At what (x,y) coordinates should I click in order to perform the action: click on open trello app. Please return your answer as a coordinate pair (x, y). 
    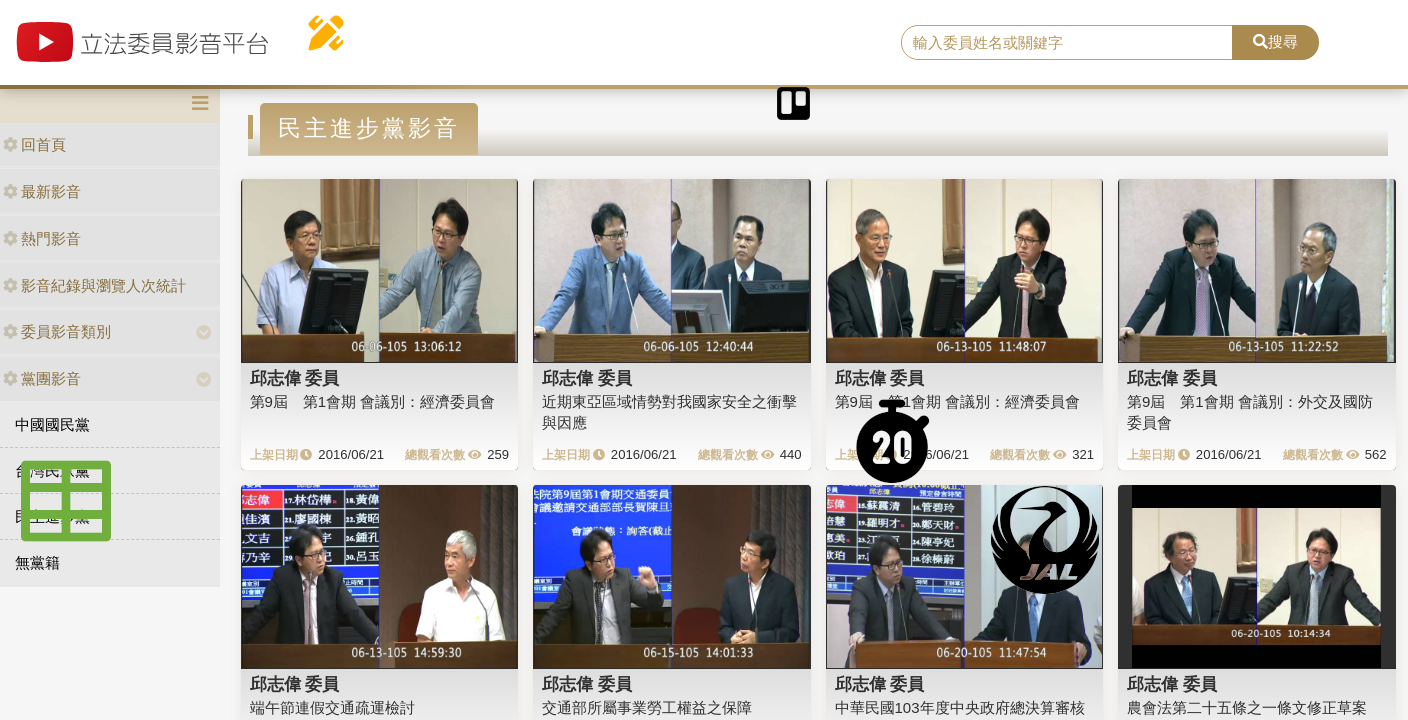
    Looking at the image, I should click on (793, 103).